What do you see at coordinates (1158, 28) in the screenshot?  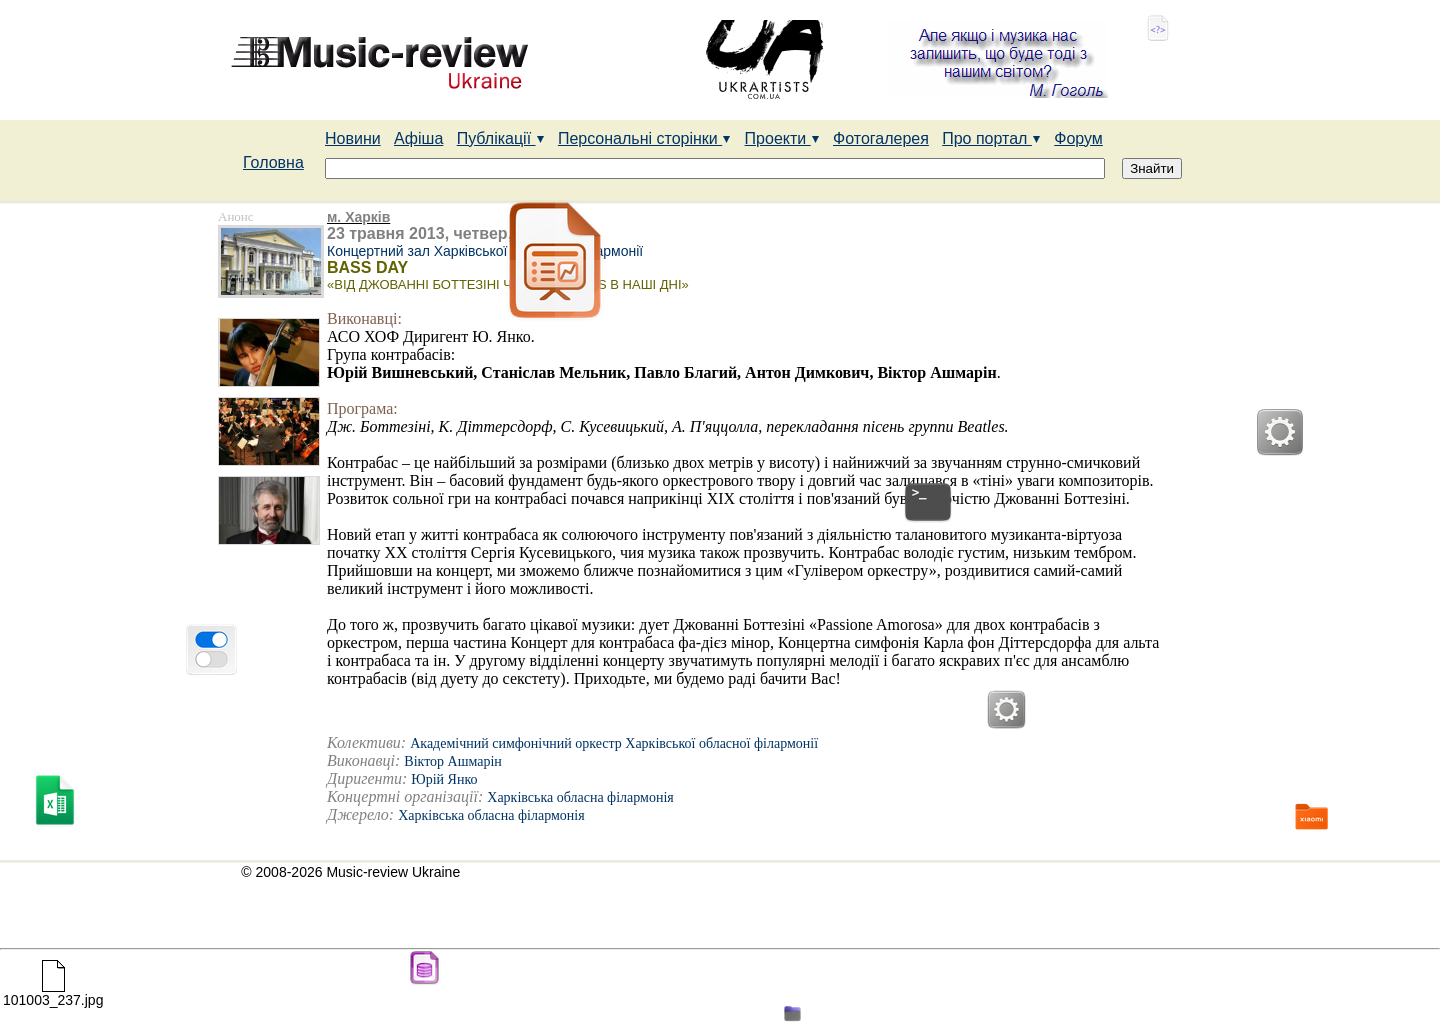 I see `a PHP source code file` at bounding box center [1158, 28].